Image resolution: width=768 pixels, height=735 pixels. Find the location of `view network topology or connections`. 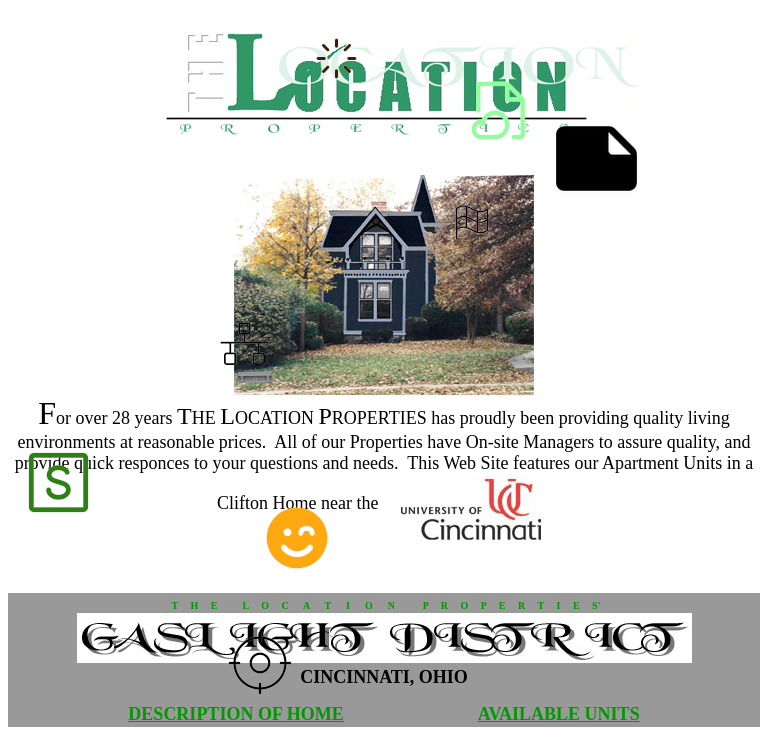

view network topology or connections is located at coordinates (244, 344).